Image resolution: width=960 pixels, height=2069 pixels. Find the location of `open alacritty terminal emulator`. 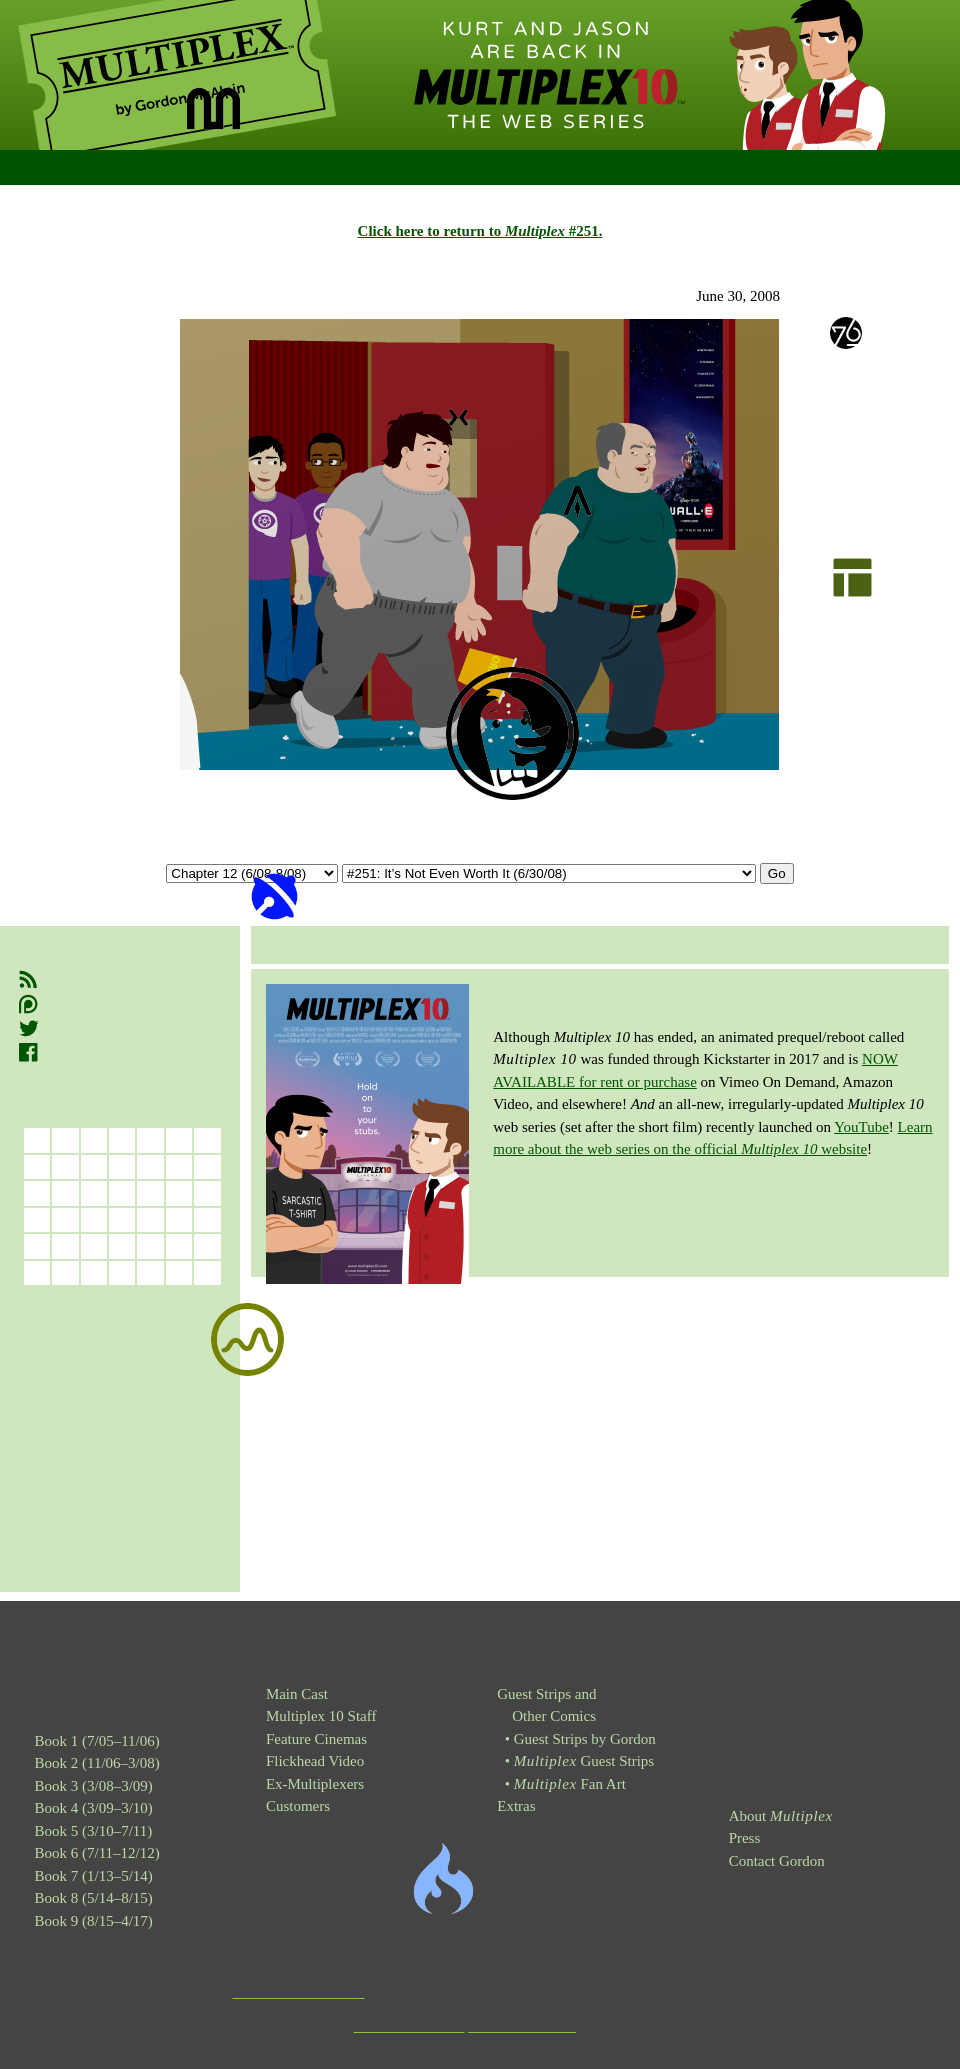

open alacritty terminal emulator is located at coordinates (577, 502).